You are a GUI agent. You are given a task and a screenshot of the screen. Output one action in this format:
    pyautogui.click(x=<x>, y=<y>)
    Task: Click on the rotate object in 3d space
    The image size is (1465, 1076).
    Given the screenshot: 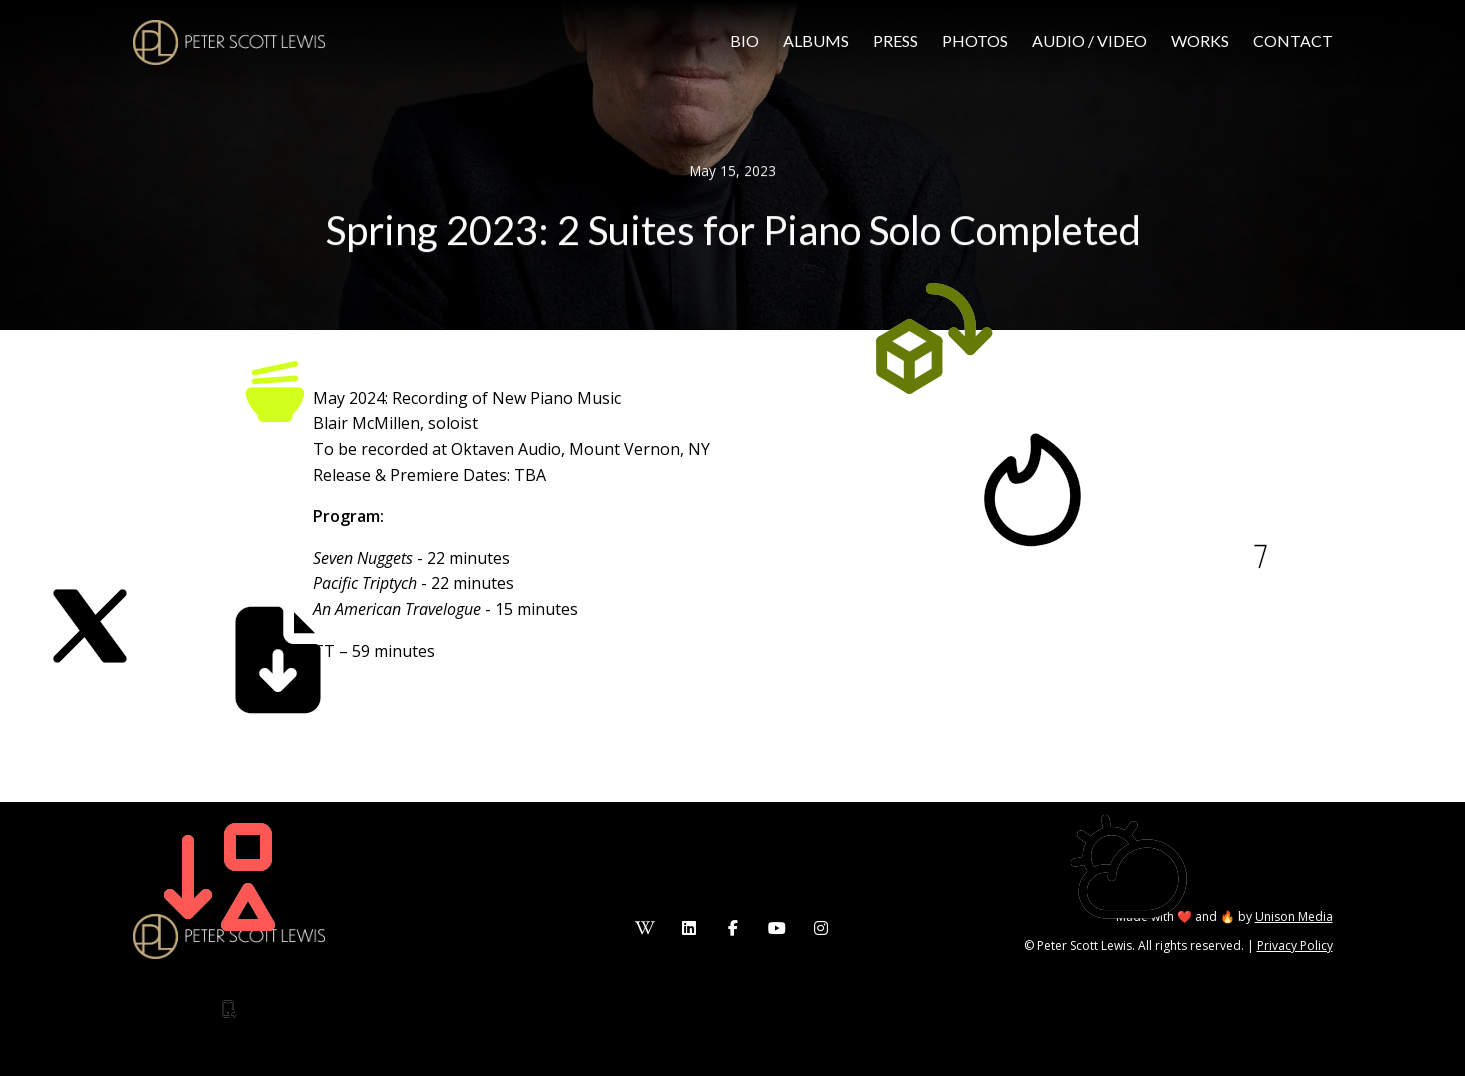 What is the action you would take?
    pyautogui.click(x=931, y=338)
    